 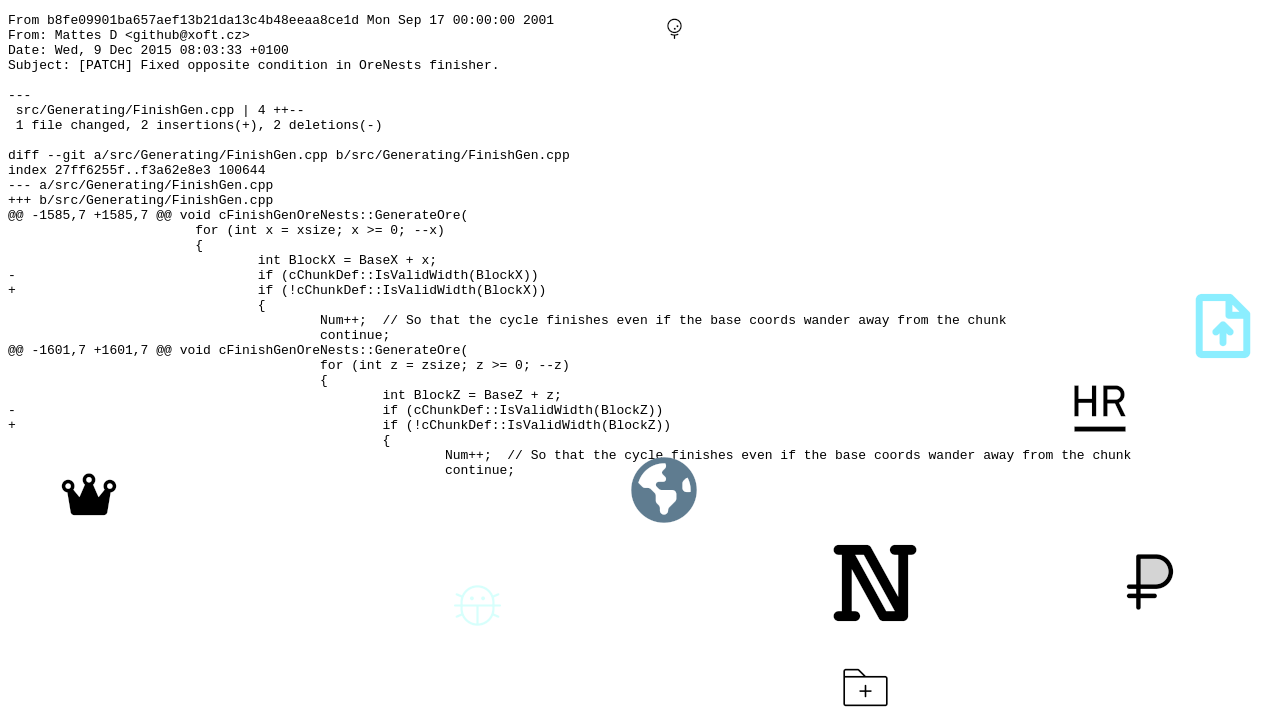 I want to click on access golf-related features or content, so click(x=674, y=28).